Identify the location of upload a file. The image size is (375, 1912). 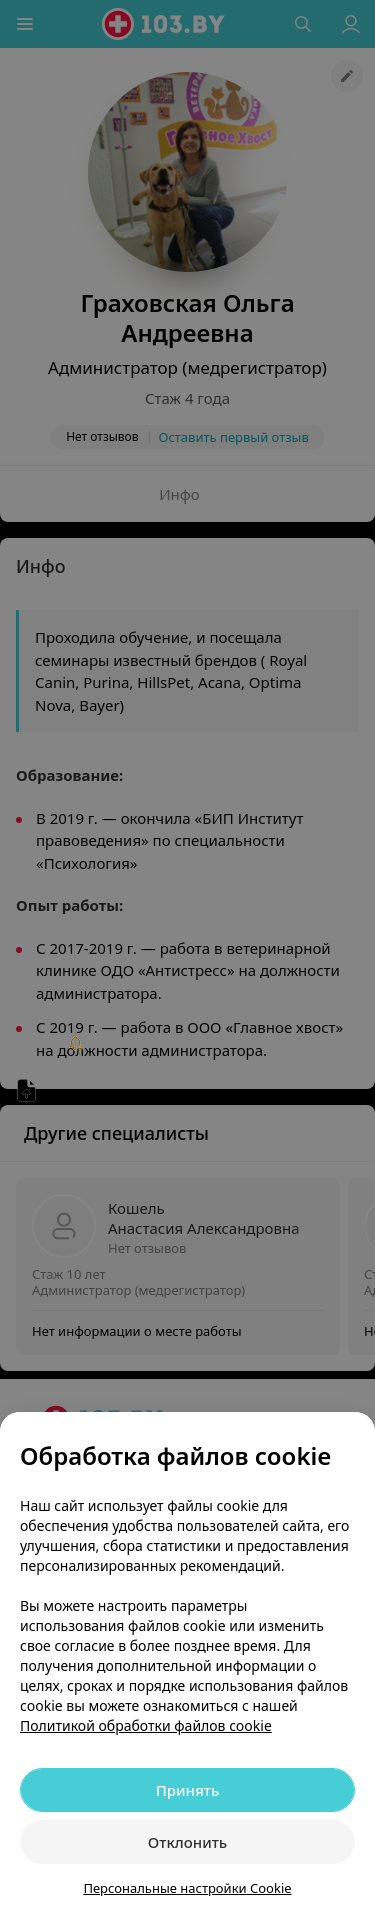
(26, 1090).